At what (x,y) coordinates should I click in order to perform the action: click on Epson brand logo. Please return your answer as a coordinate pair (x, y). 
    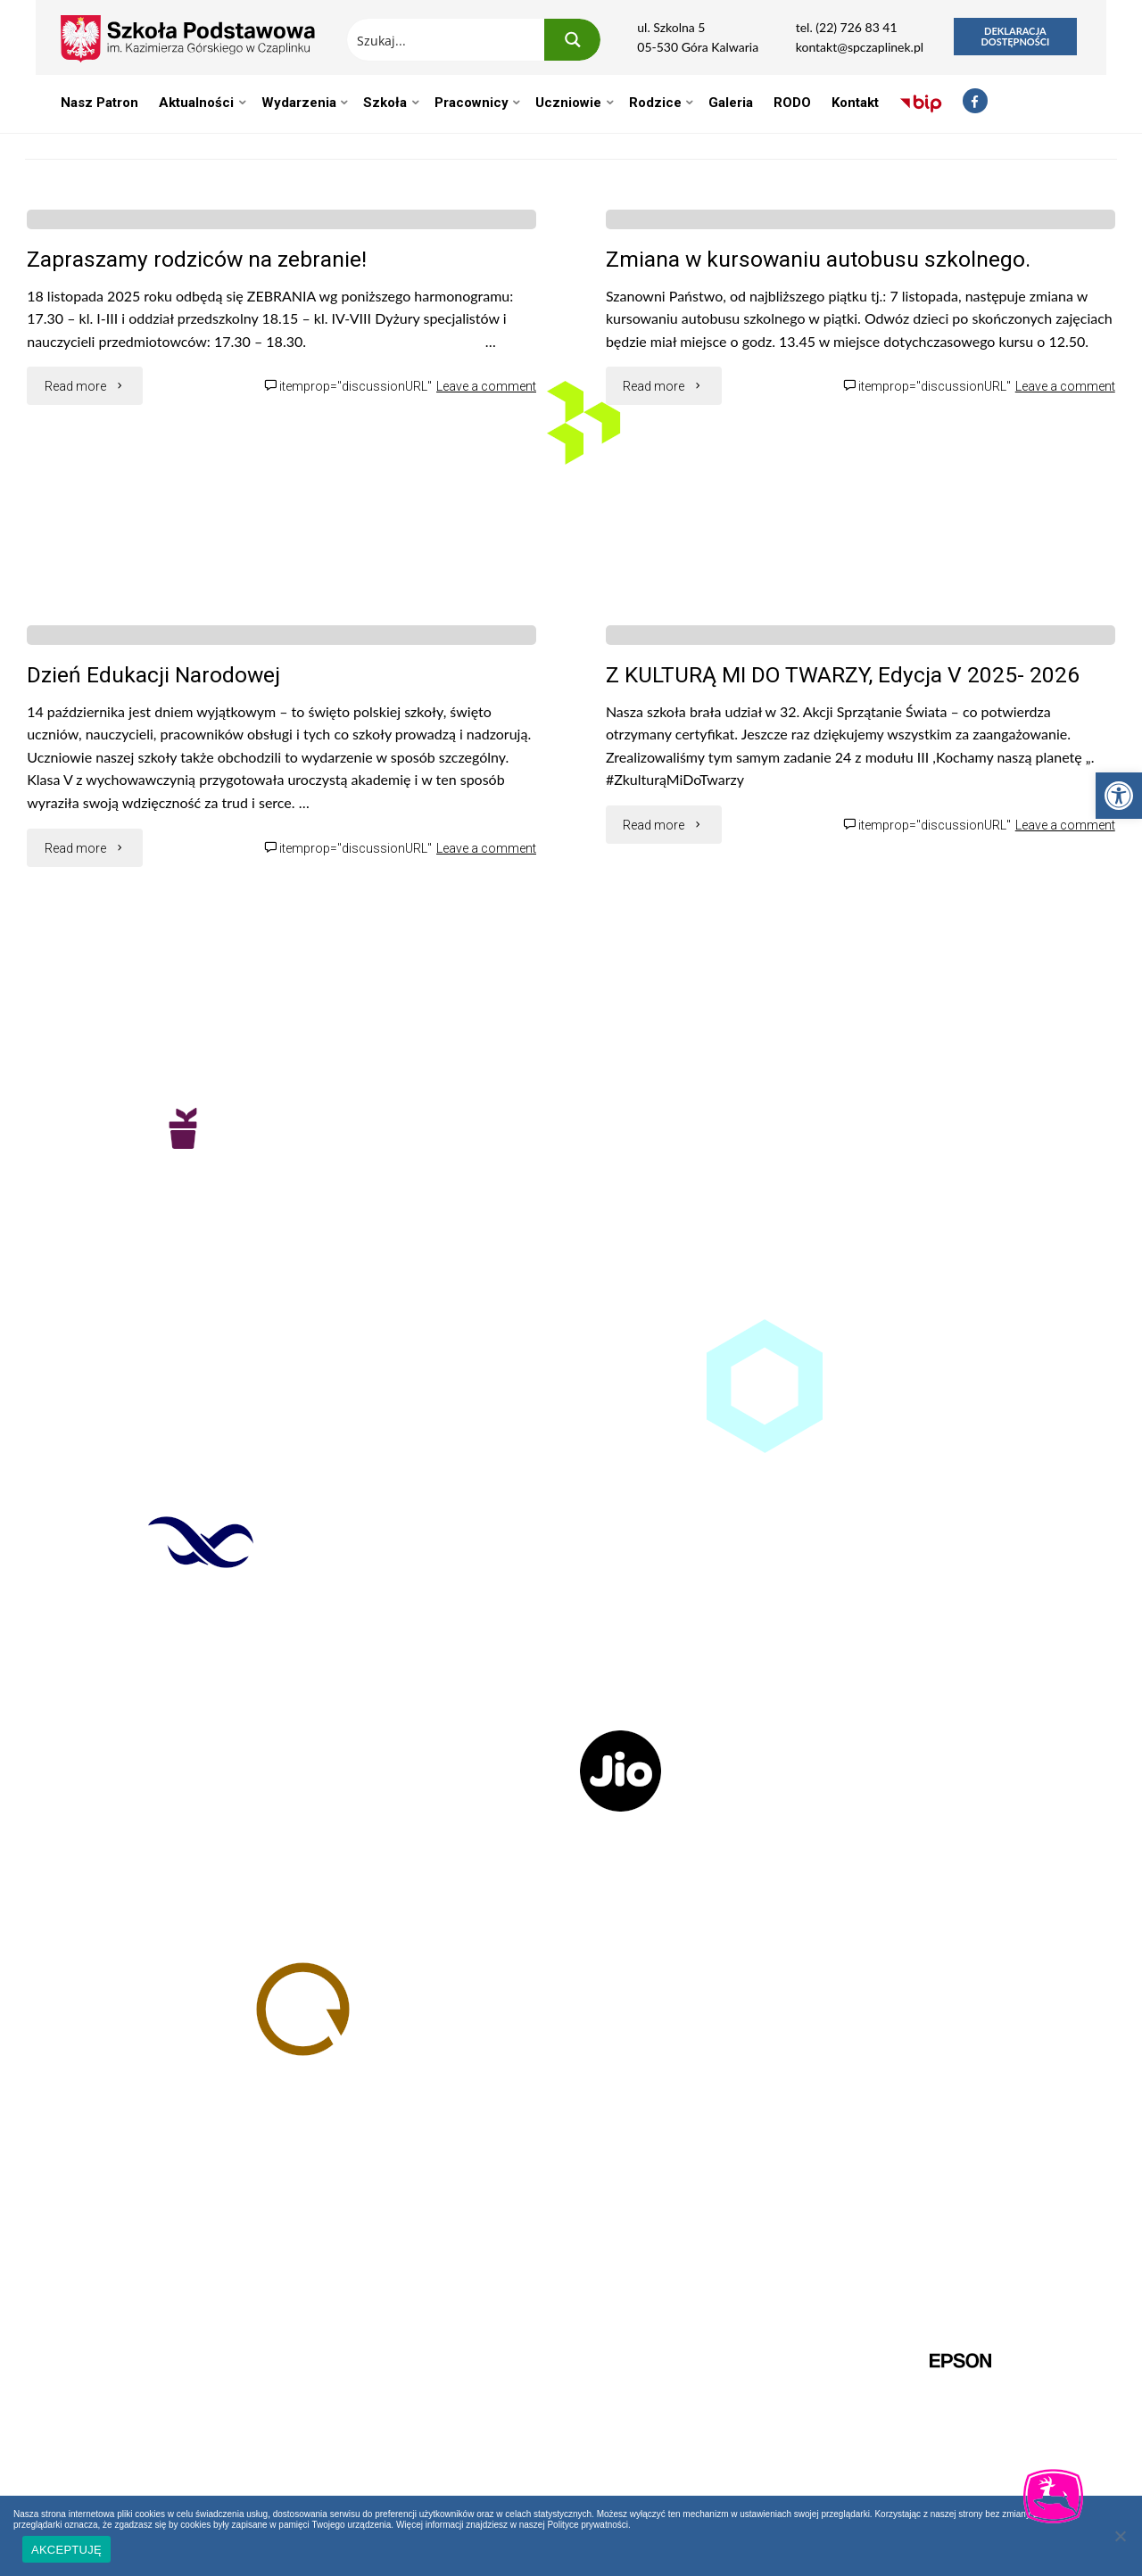
    Looking at the image, I should click on (960, 2360).